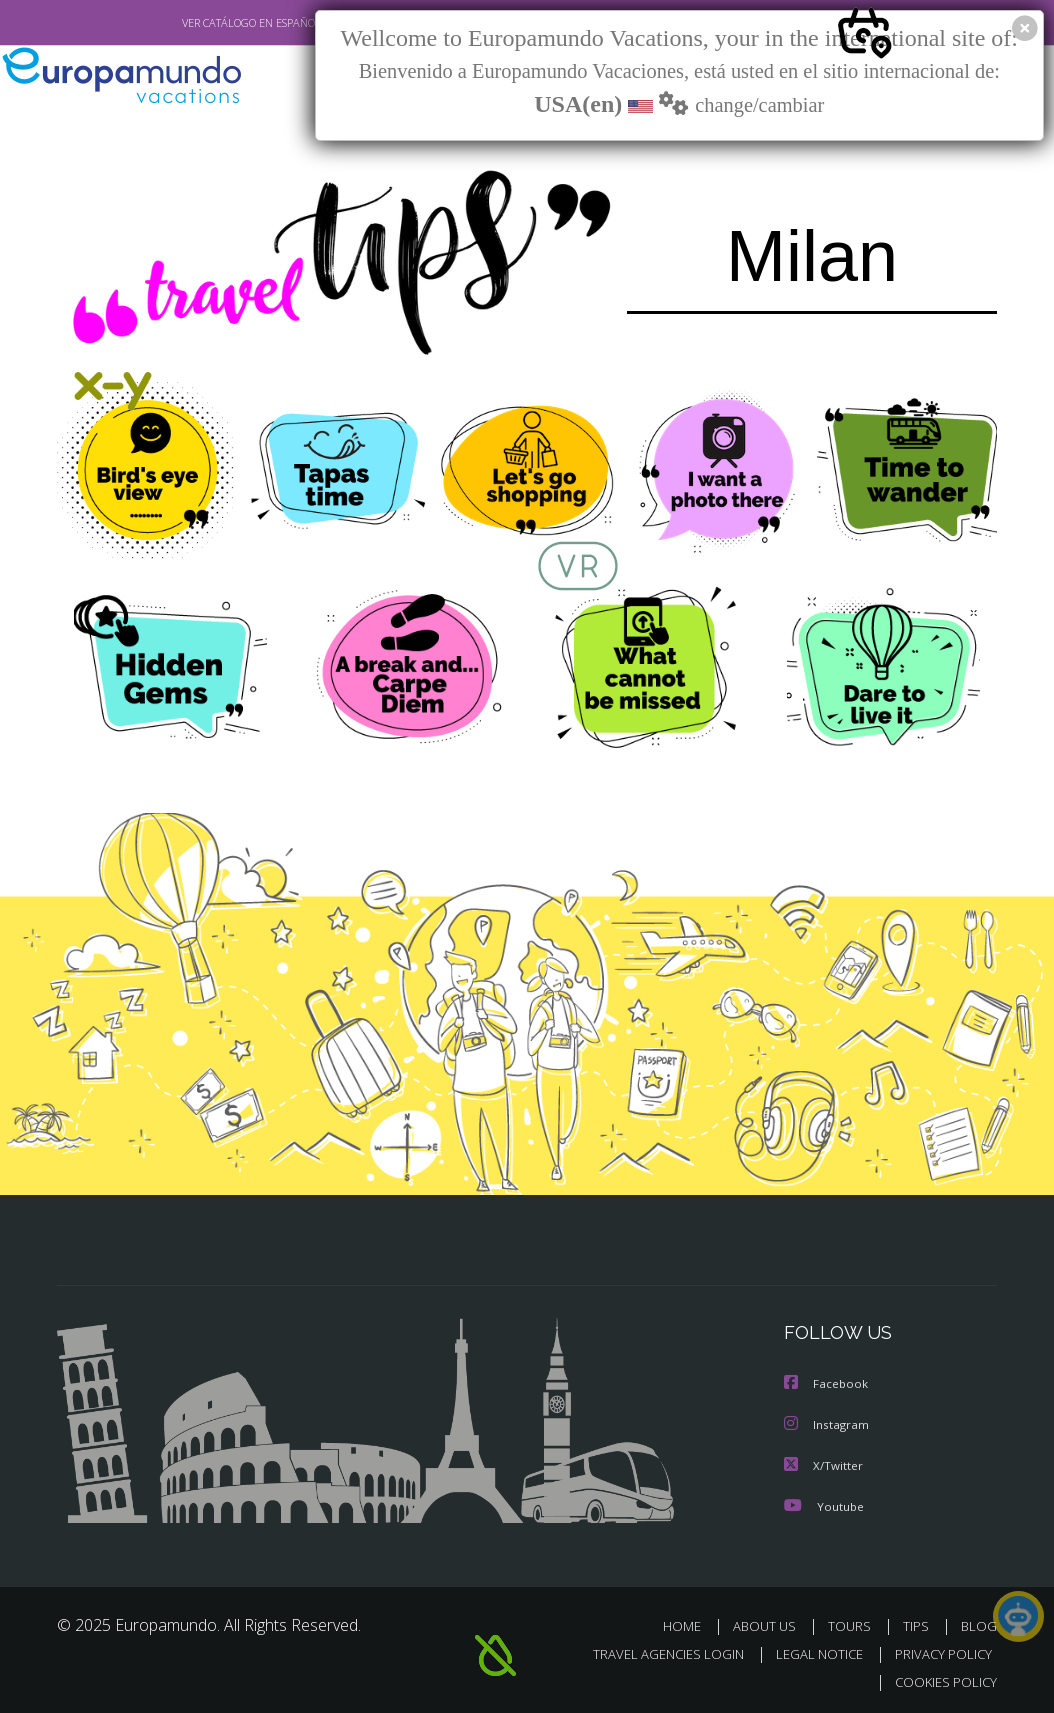 The image size is (1054, 1713). What do you see at coordinates (863, 30) in the screenshot?
I see `view pickup location for your basket` at bounding box center [863, 30].